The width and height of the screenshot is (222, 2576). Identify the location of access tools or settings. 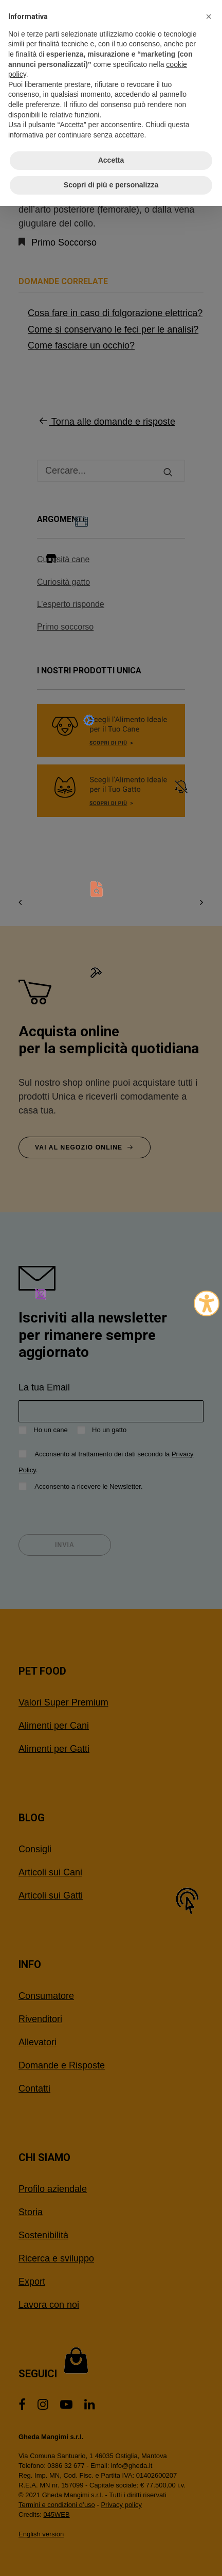
(96, 973).